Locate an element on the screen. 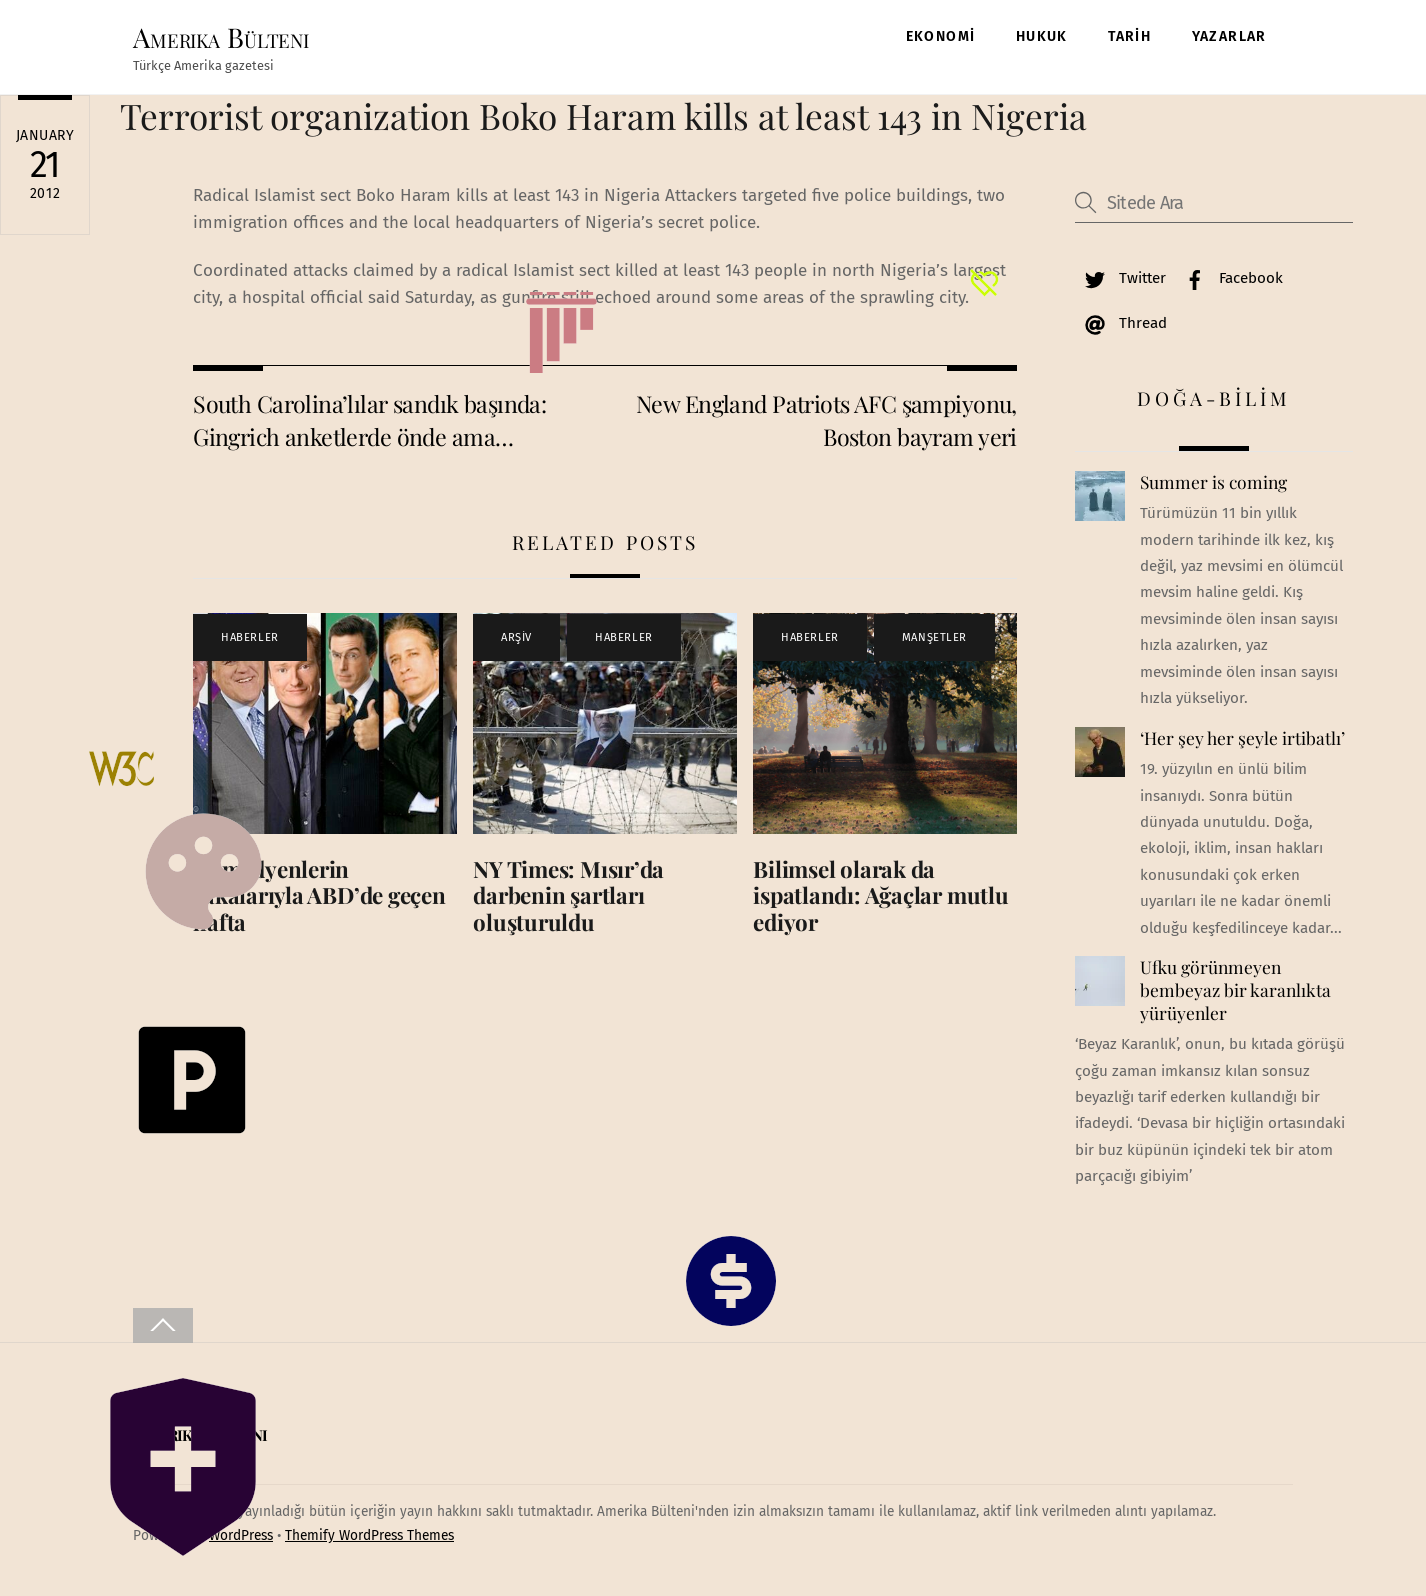  dislike or remove from favorites is located at coordinates (984, 283).